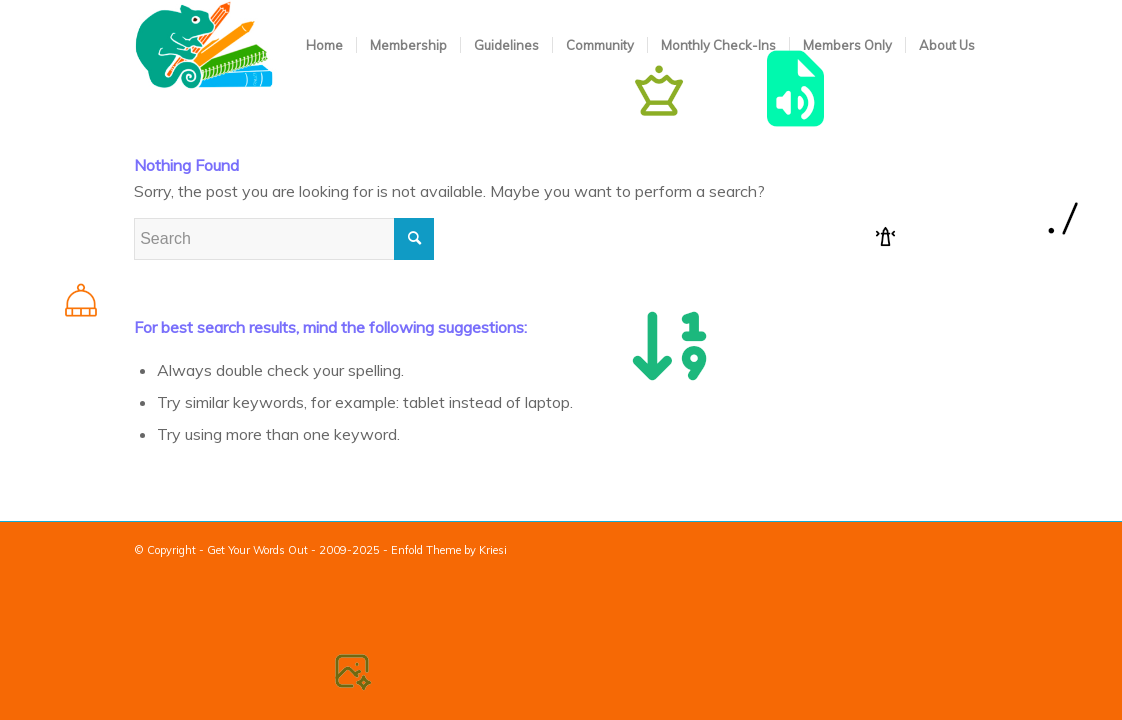 The height and width of the screenshot is (720, 1122). What do you see at coordinates (1063, 218) in the screenshot?
I see `indicates a relative file path reference` at bounding box center [1063, 218].